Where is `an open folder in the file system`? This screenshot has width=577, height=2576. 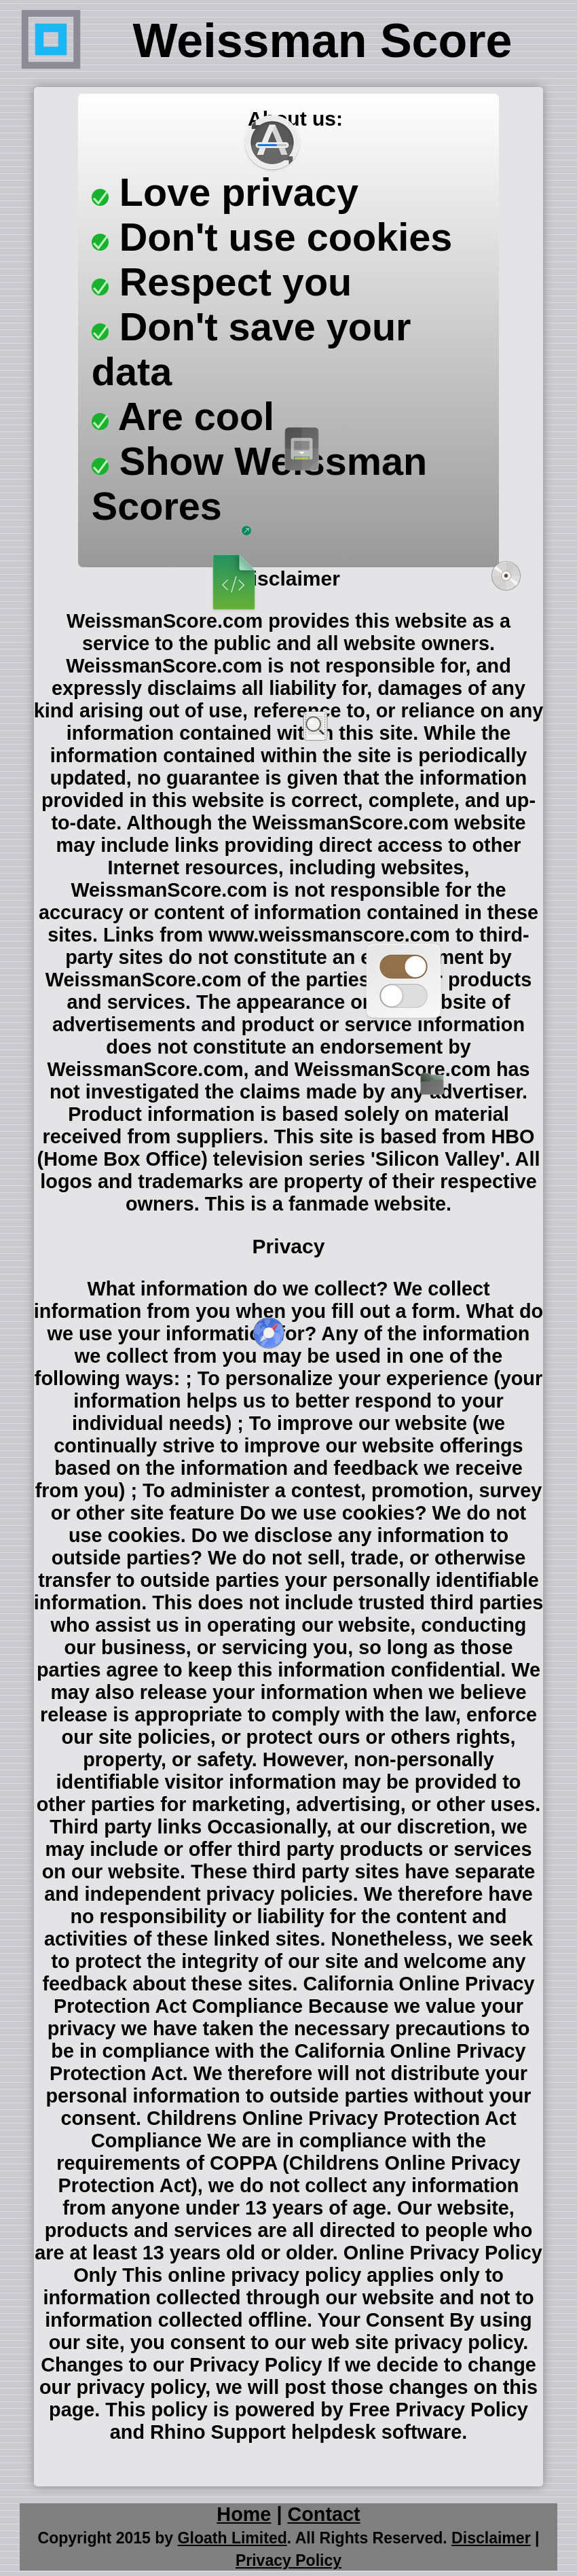
an open folder in the file system is located at coordinates (432, 1084).